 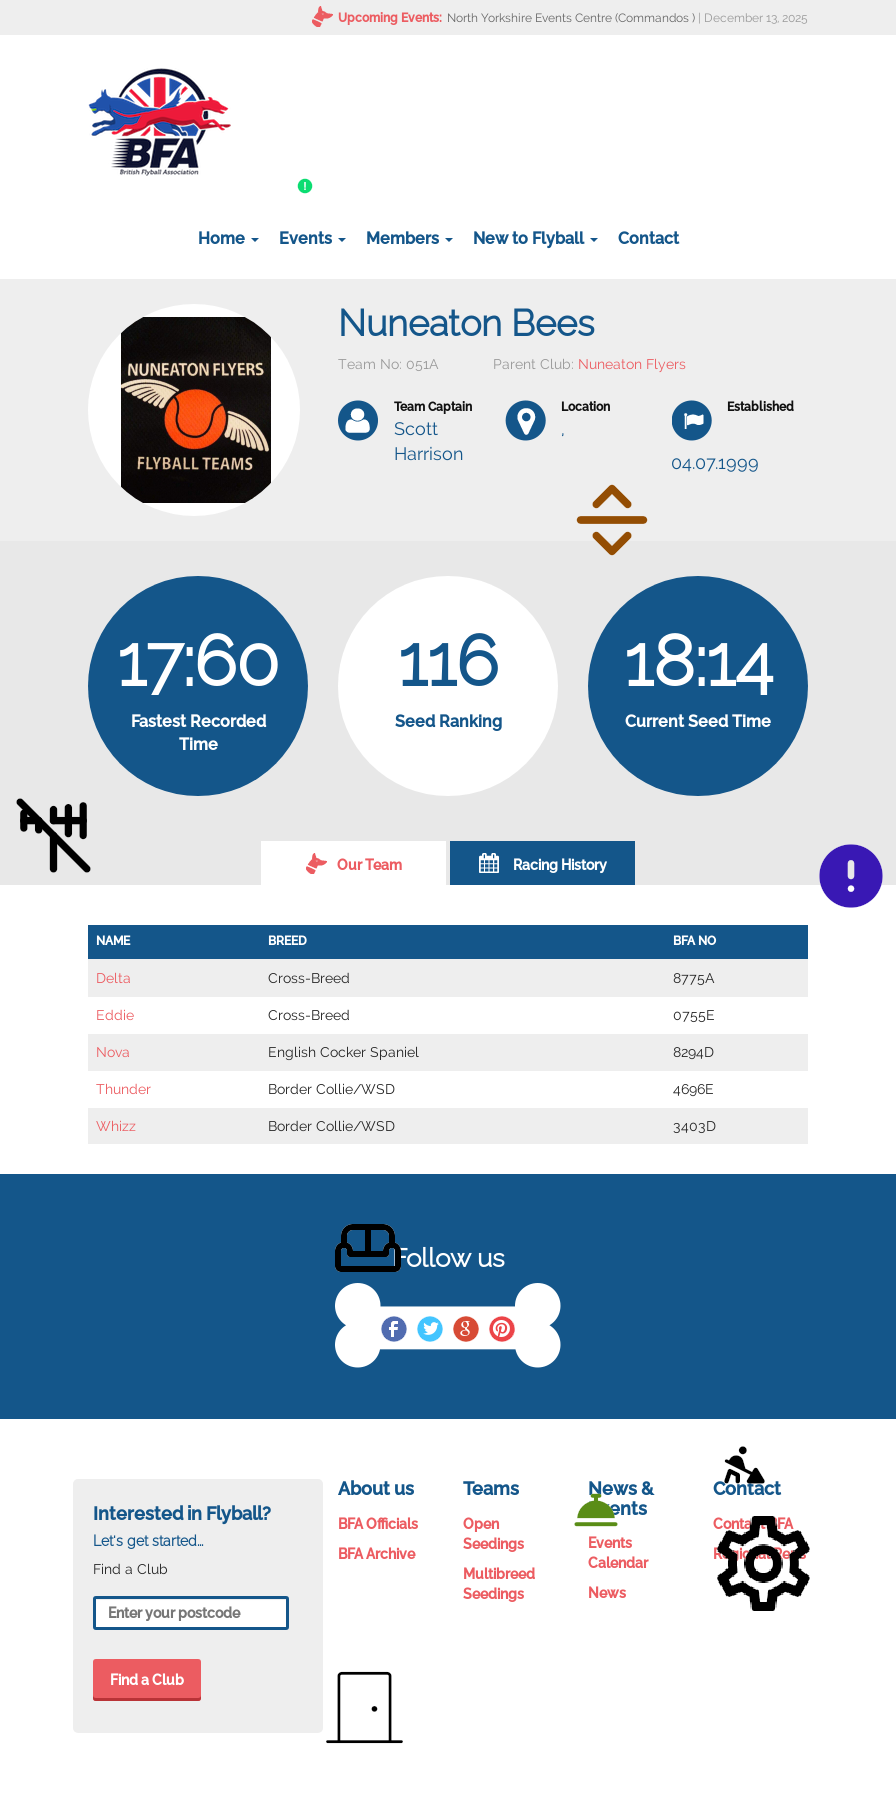 What do you see at coordinates (368, 1248) in the screenshot?
I see `browse furniture or home decor items` at bounding box center [368, 1248].